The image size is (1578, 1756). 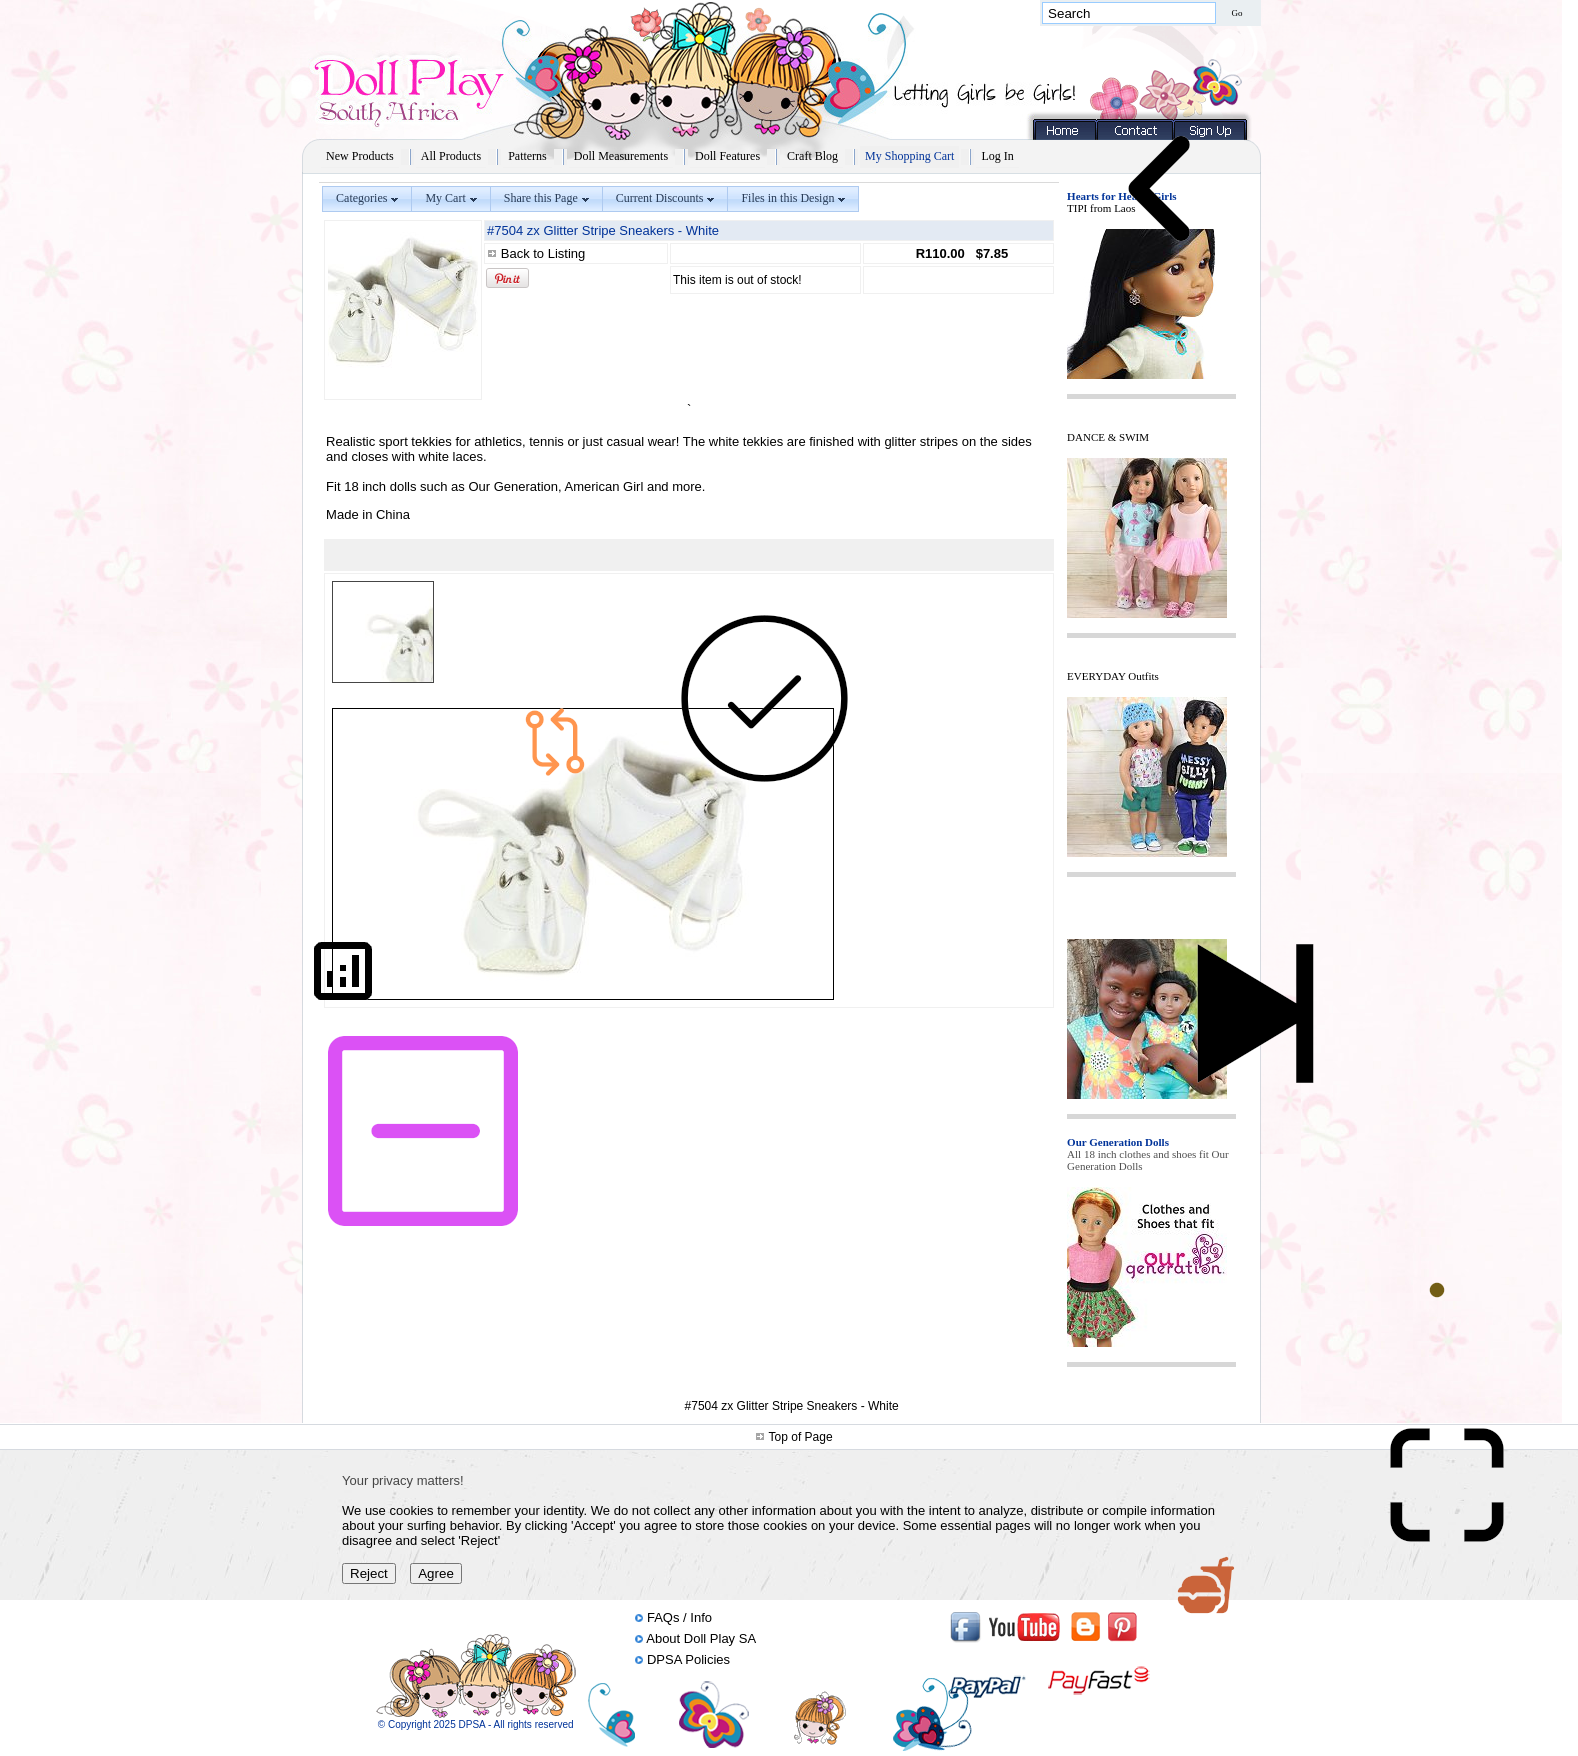 I want to click on view analytics and statistics, so click(x=343, y=971).